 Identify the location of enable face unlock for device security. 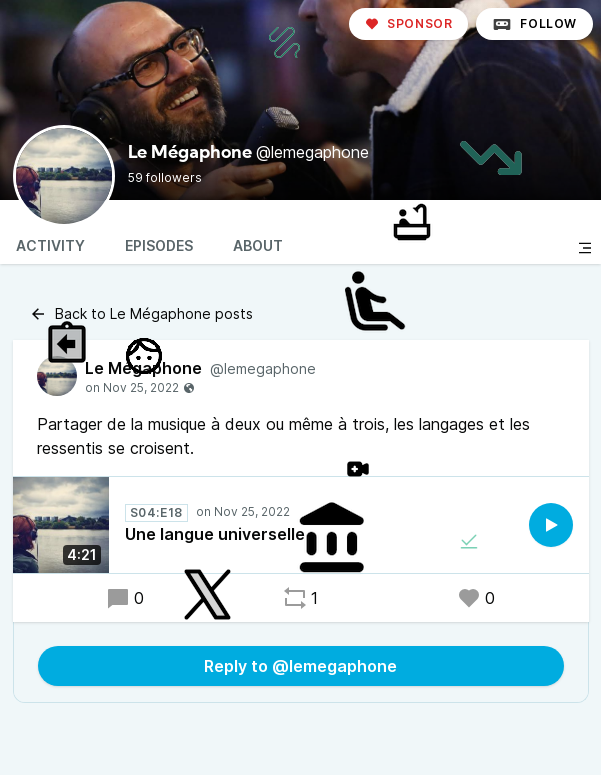
(144, 356).